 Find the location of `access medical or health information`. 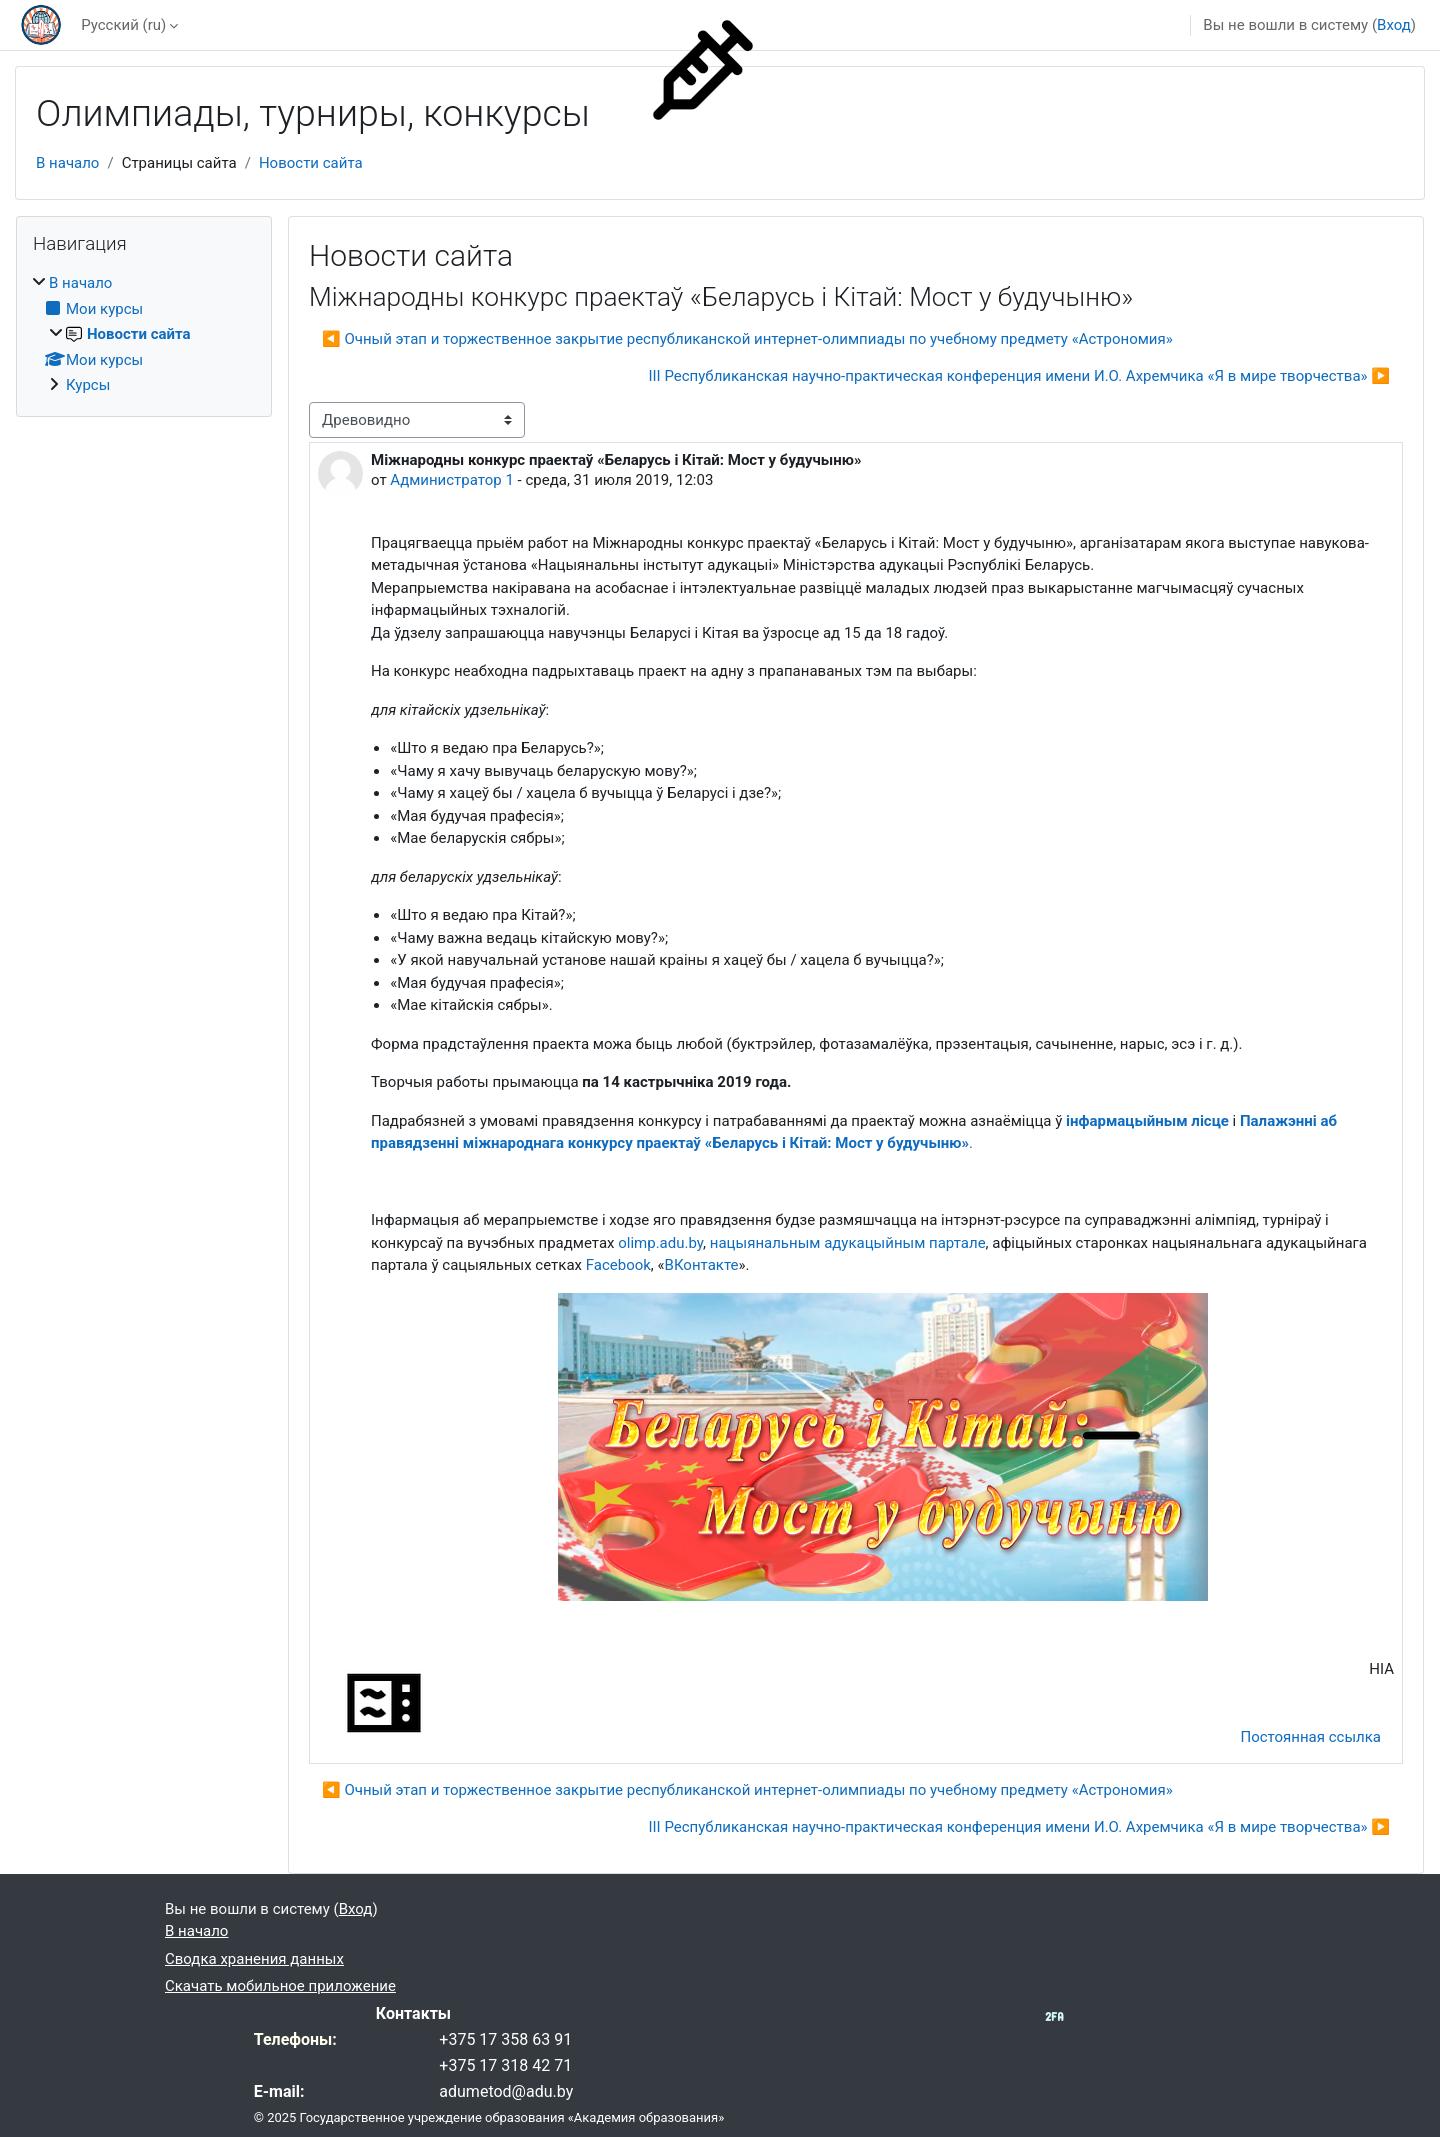

access medical or health information is located at coordinates (703, 70).